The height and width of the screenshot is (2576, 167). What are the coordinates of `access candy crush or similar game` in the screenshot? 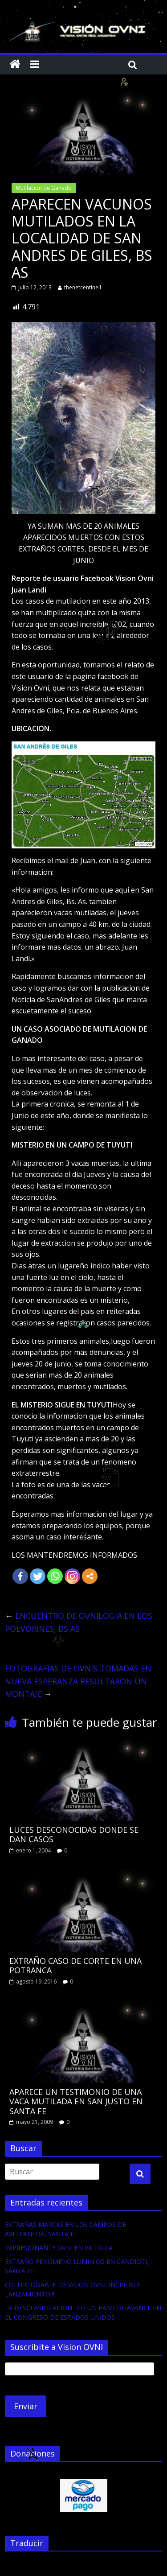 It's located at (107, 633).